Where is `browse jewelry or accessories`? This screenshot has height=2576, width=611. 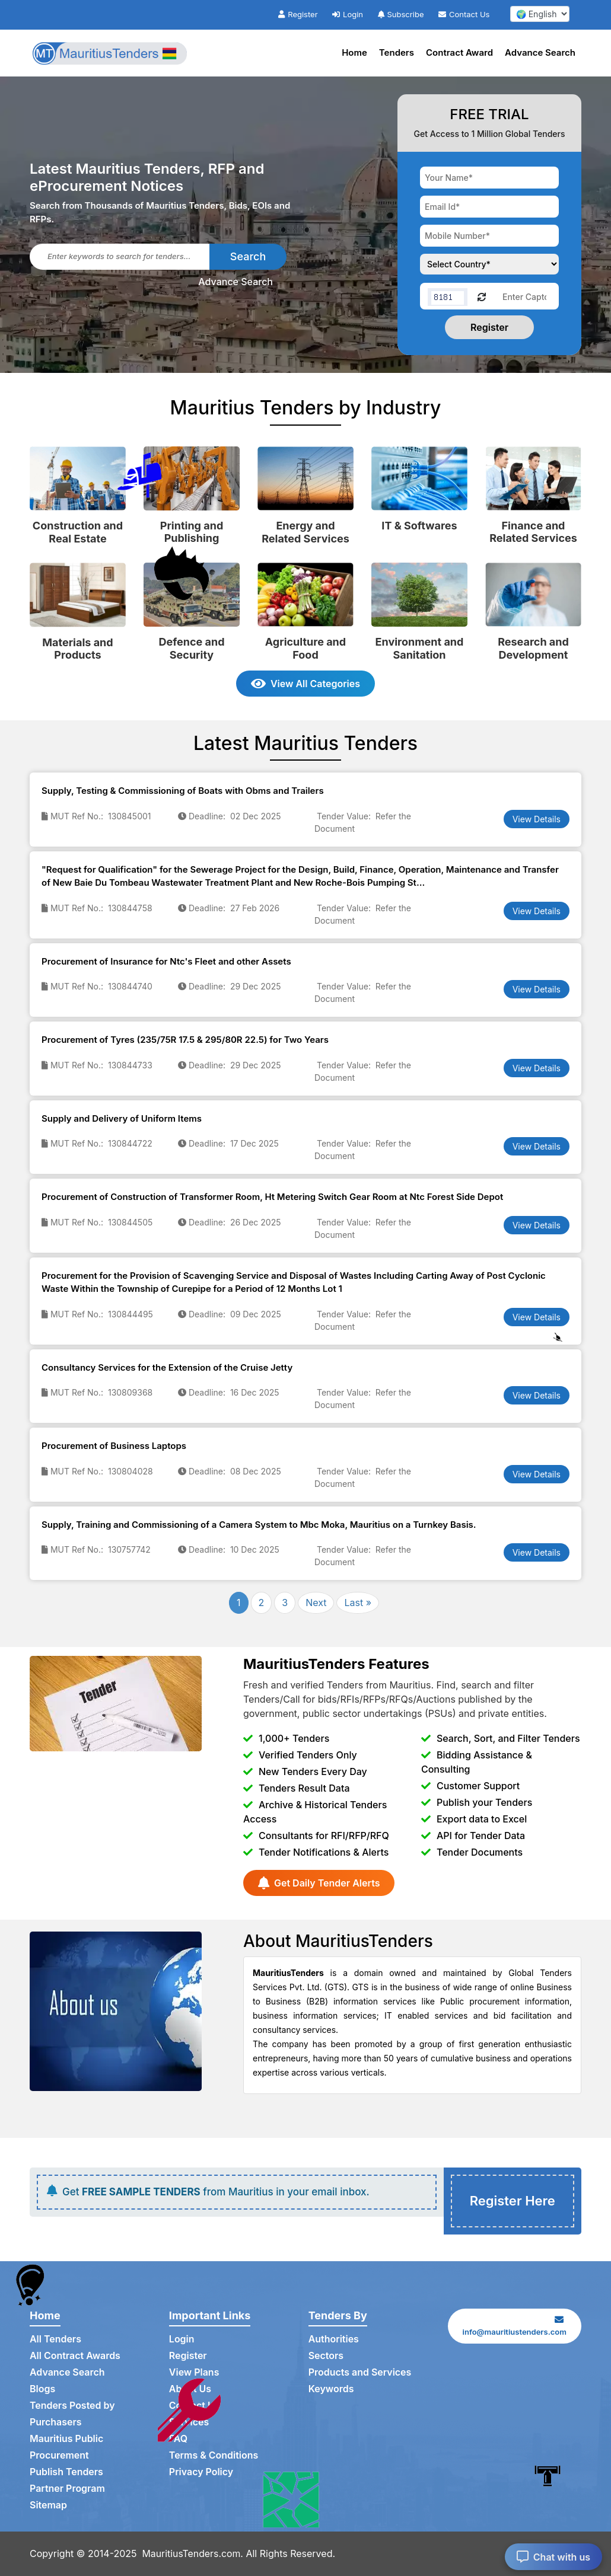
browse jewelry or accessories is located at coordinates (29, 2285).